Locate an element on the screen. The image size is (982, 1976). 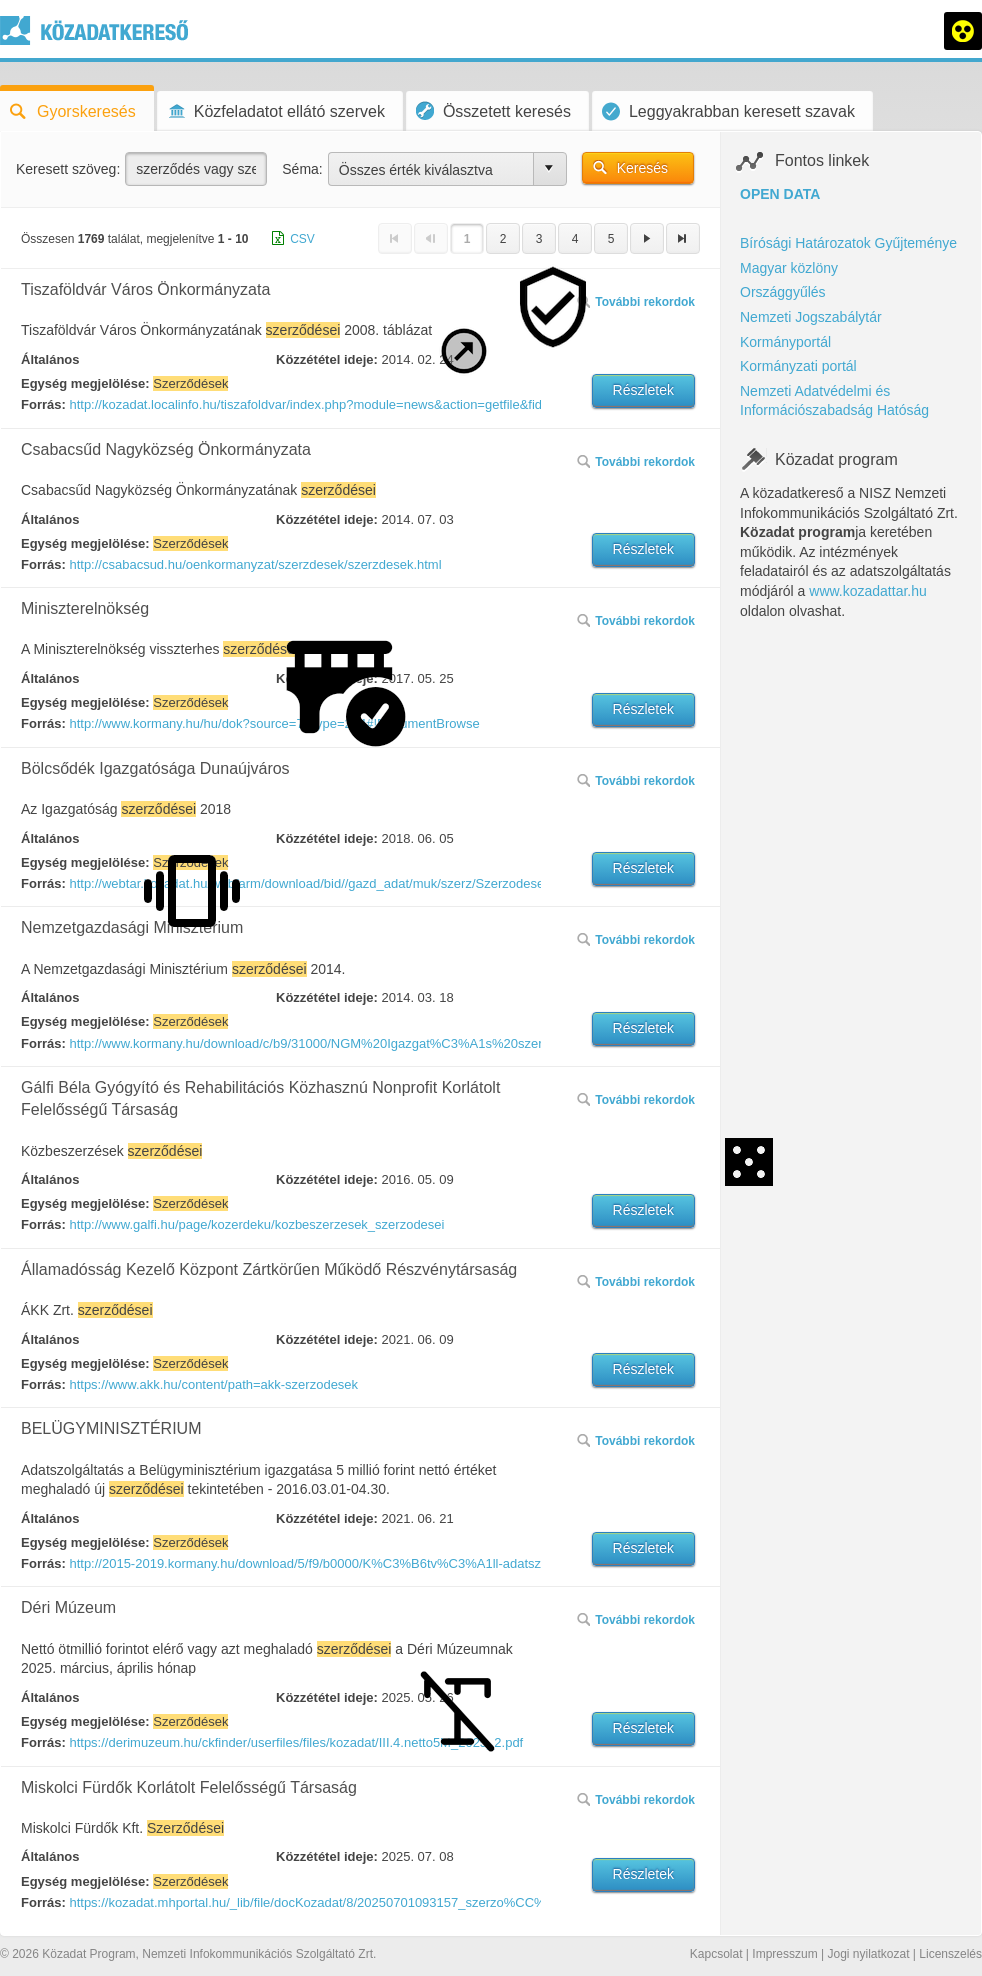
bridge inspection verified or approved is located at coordinates (346, 687).